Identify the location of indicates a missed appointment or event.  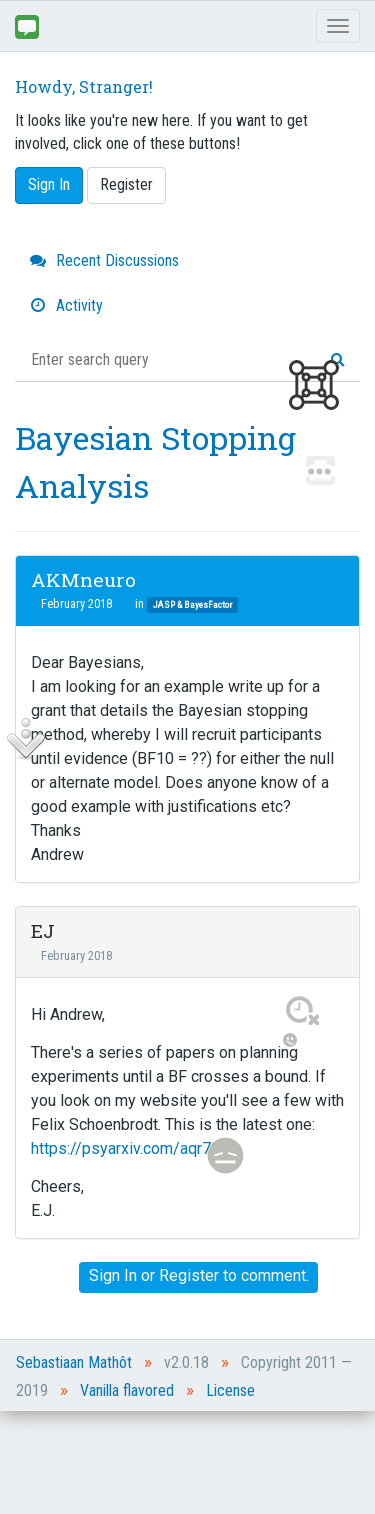
(302, 1008).